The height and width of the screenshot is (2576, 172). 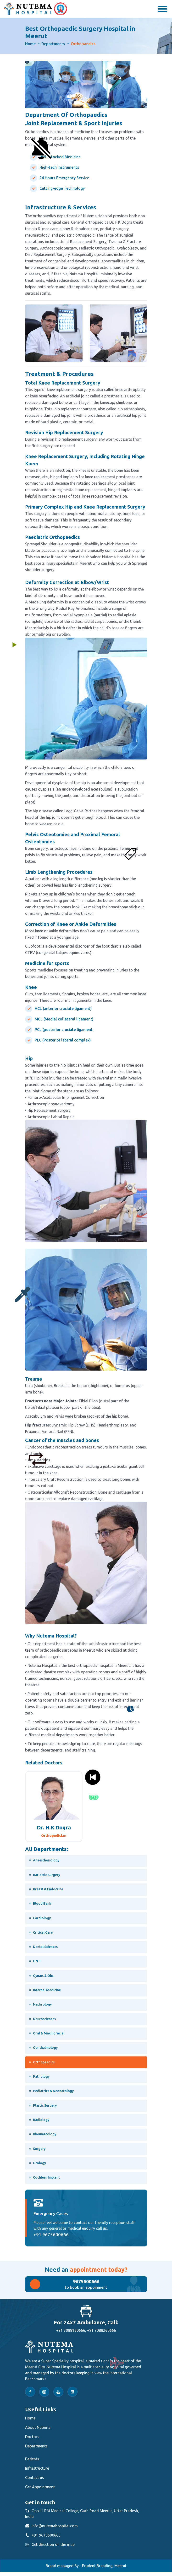 What do you see at coordinates (22, 1294) in the screenshot?
I see `pick a color from the screen` at bounding box center [22, 1294].